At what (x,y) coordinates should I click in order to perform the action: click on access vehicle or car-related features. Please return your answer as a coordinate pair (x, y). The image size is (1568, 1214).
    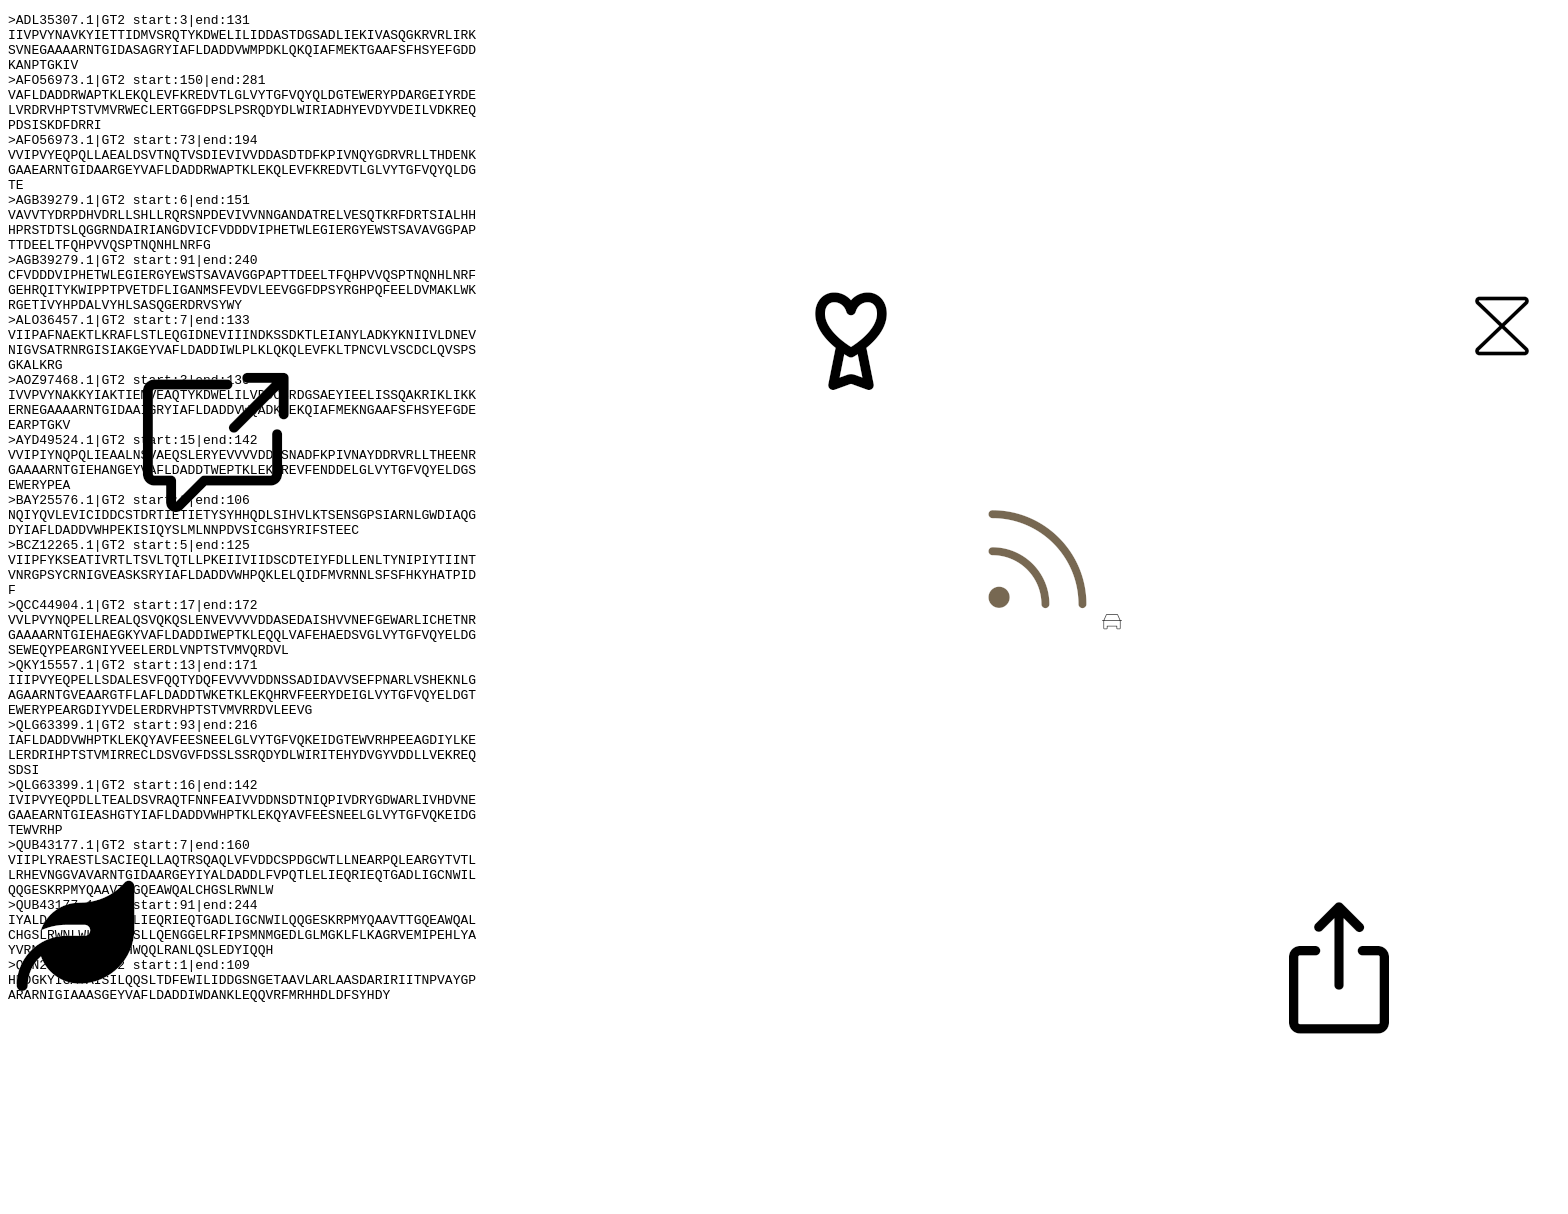
    Looking at the image, I should click on (1112, 622).